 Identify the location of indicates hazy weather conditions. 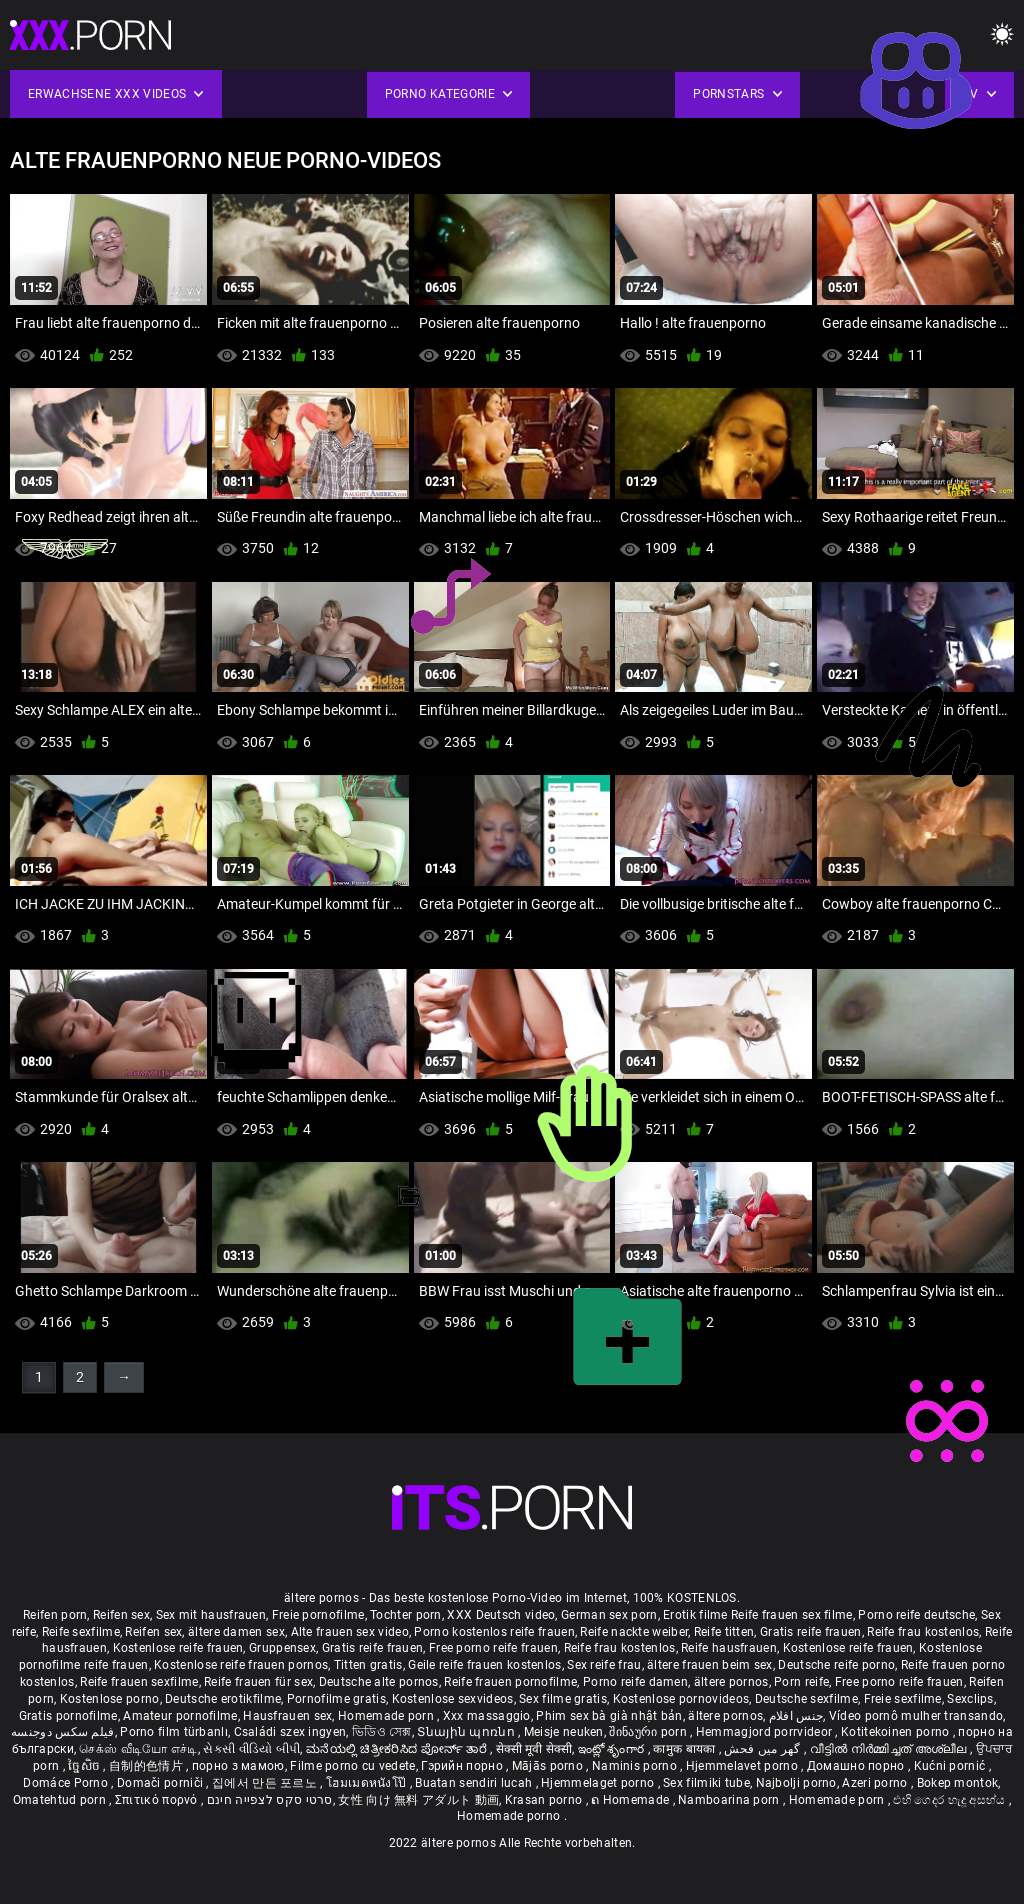
(947, 1421).